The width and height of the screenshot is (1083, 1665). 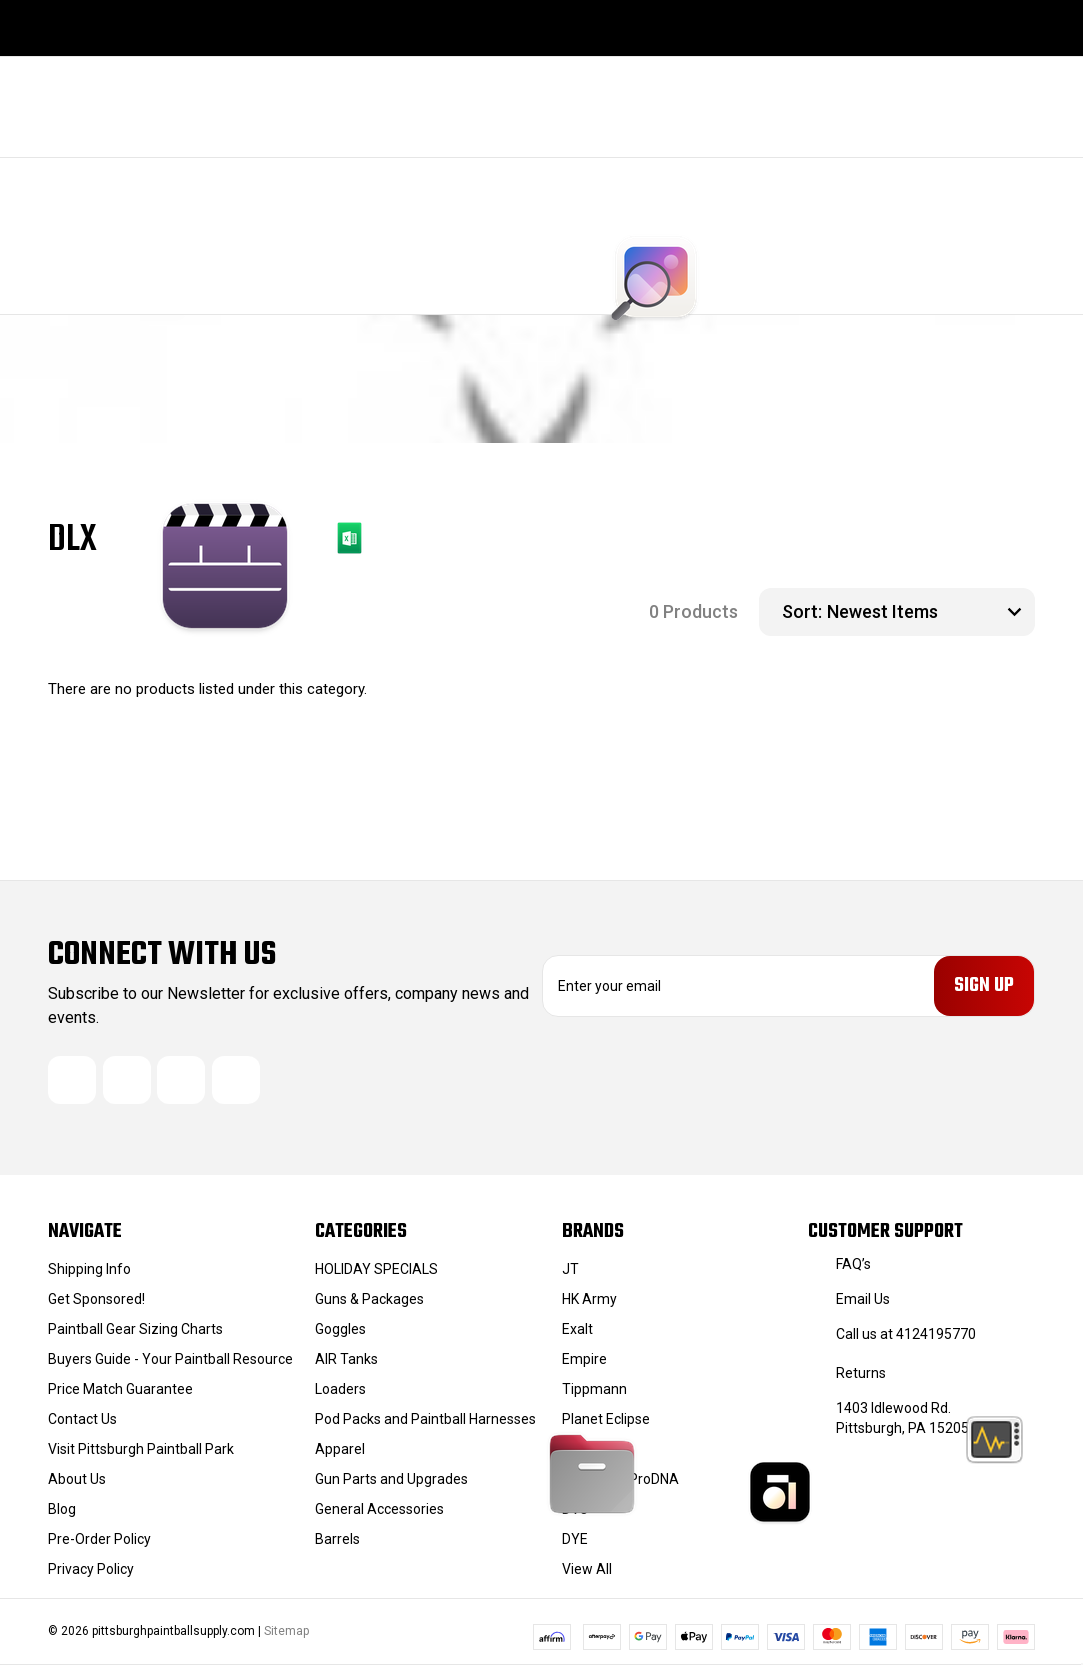 I want to click on open the file manager application, so click(x=592, y=1474).